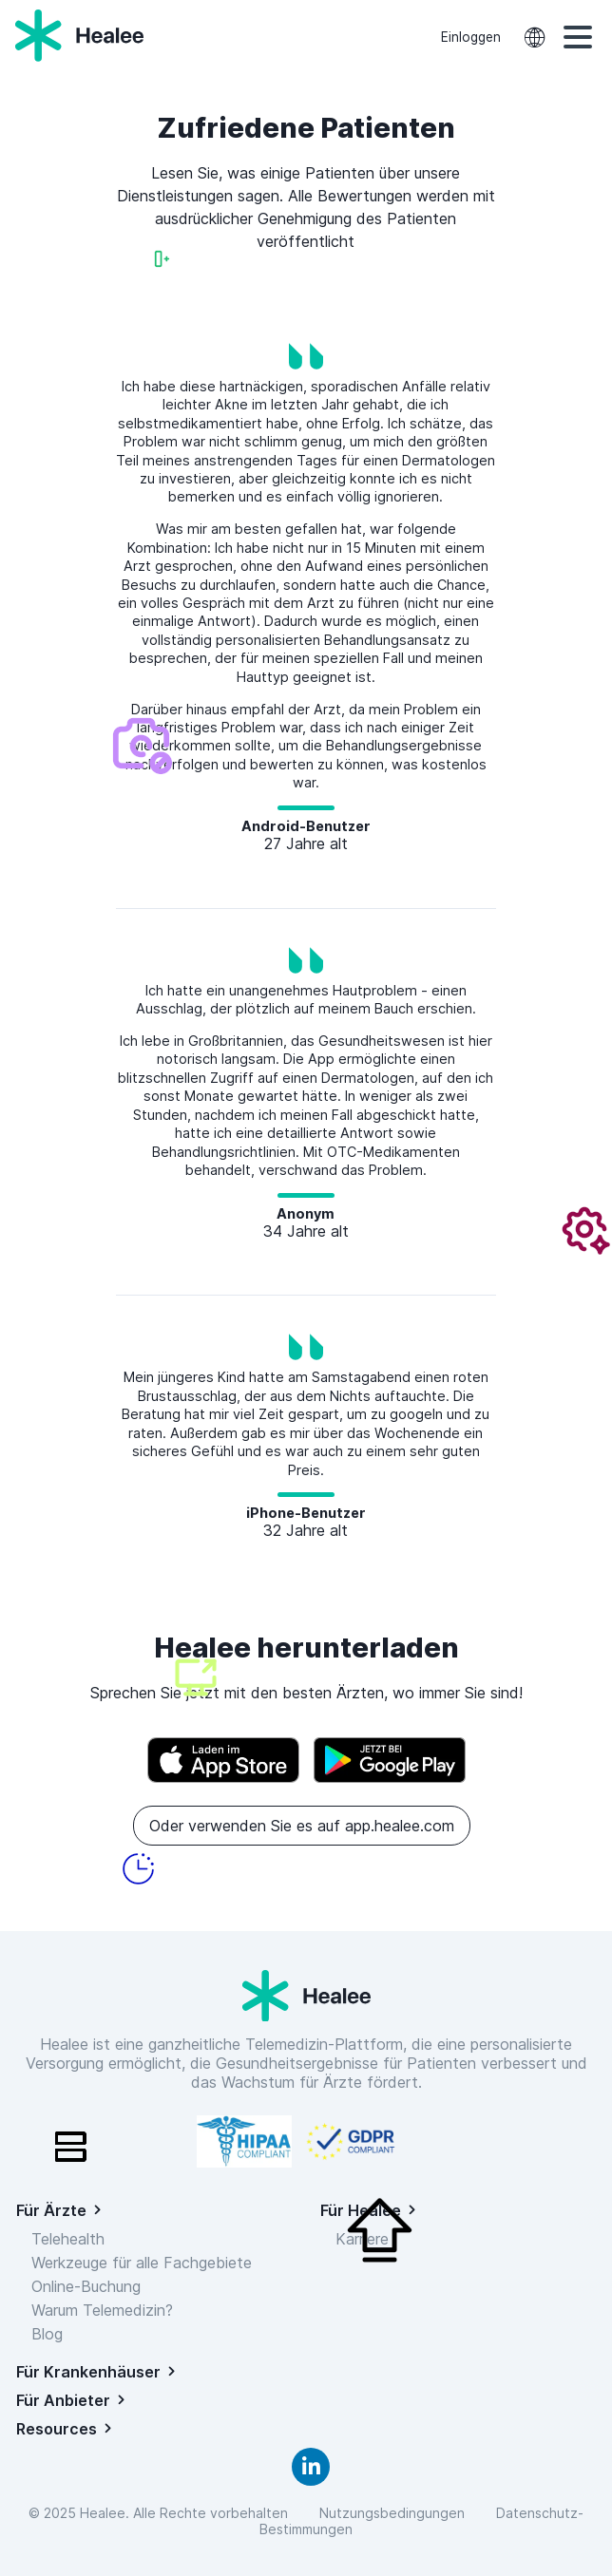 The image size is (612, 2576). I want to click on access AI-powered or smart settings, so click(584, 1229).